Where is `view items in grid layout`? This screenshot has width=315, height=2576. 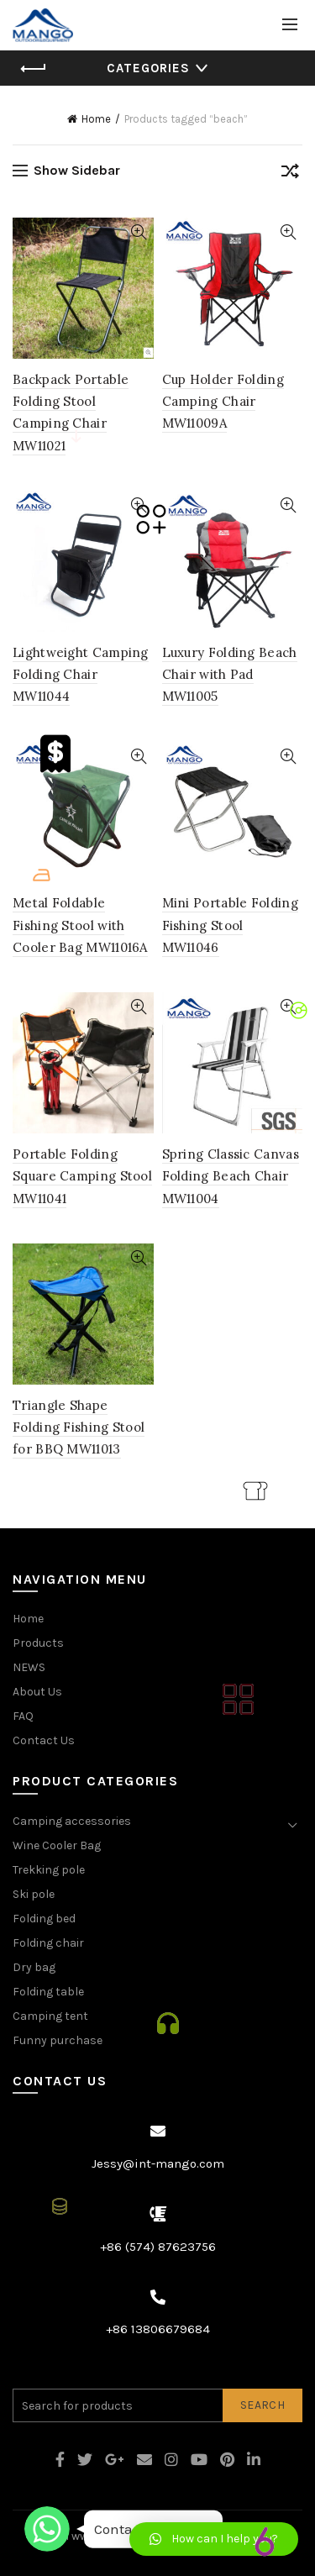 view items in grid layout is located at coordinates (238, 1699).